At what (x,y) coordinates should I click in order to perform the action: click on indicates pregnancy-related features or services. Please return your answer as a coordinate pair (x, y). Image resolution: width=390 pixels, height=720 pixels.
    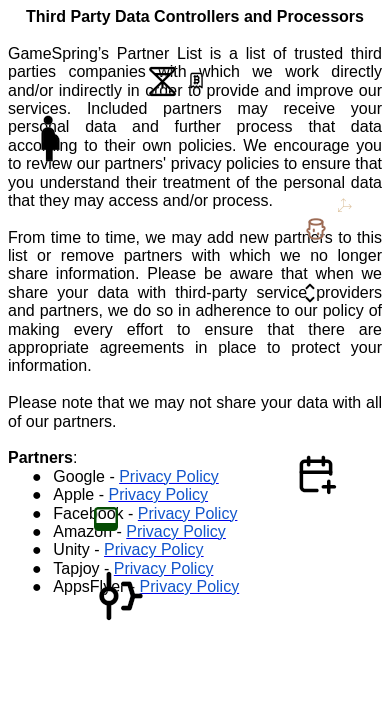
    Looking at the image, I should click on (50, 138).